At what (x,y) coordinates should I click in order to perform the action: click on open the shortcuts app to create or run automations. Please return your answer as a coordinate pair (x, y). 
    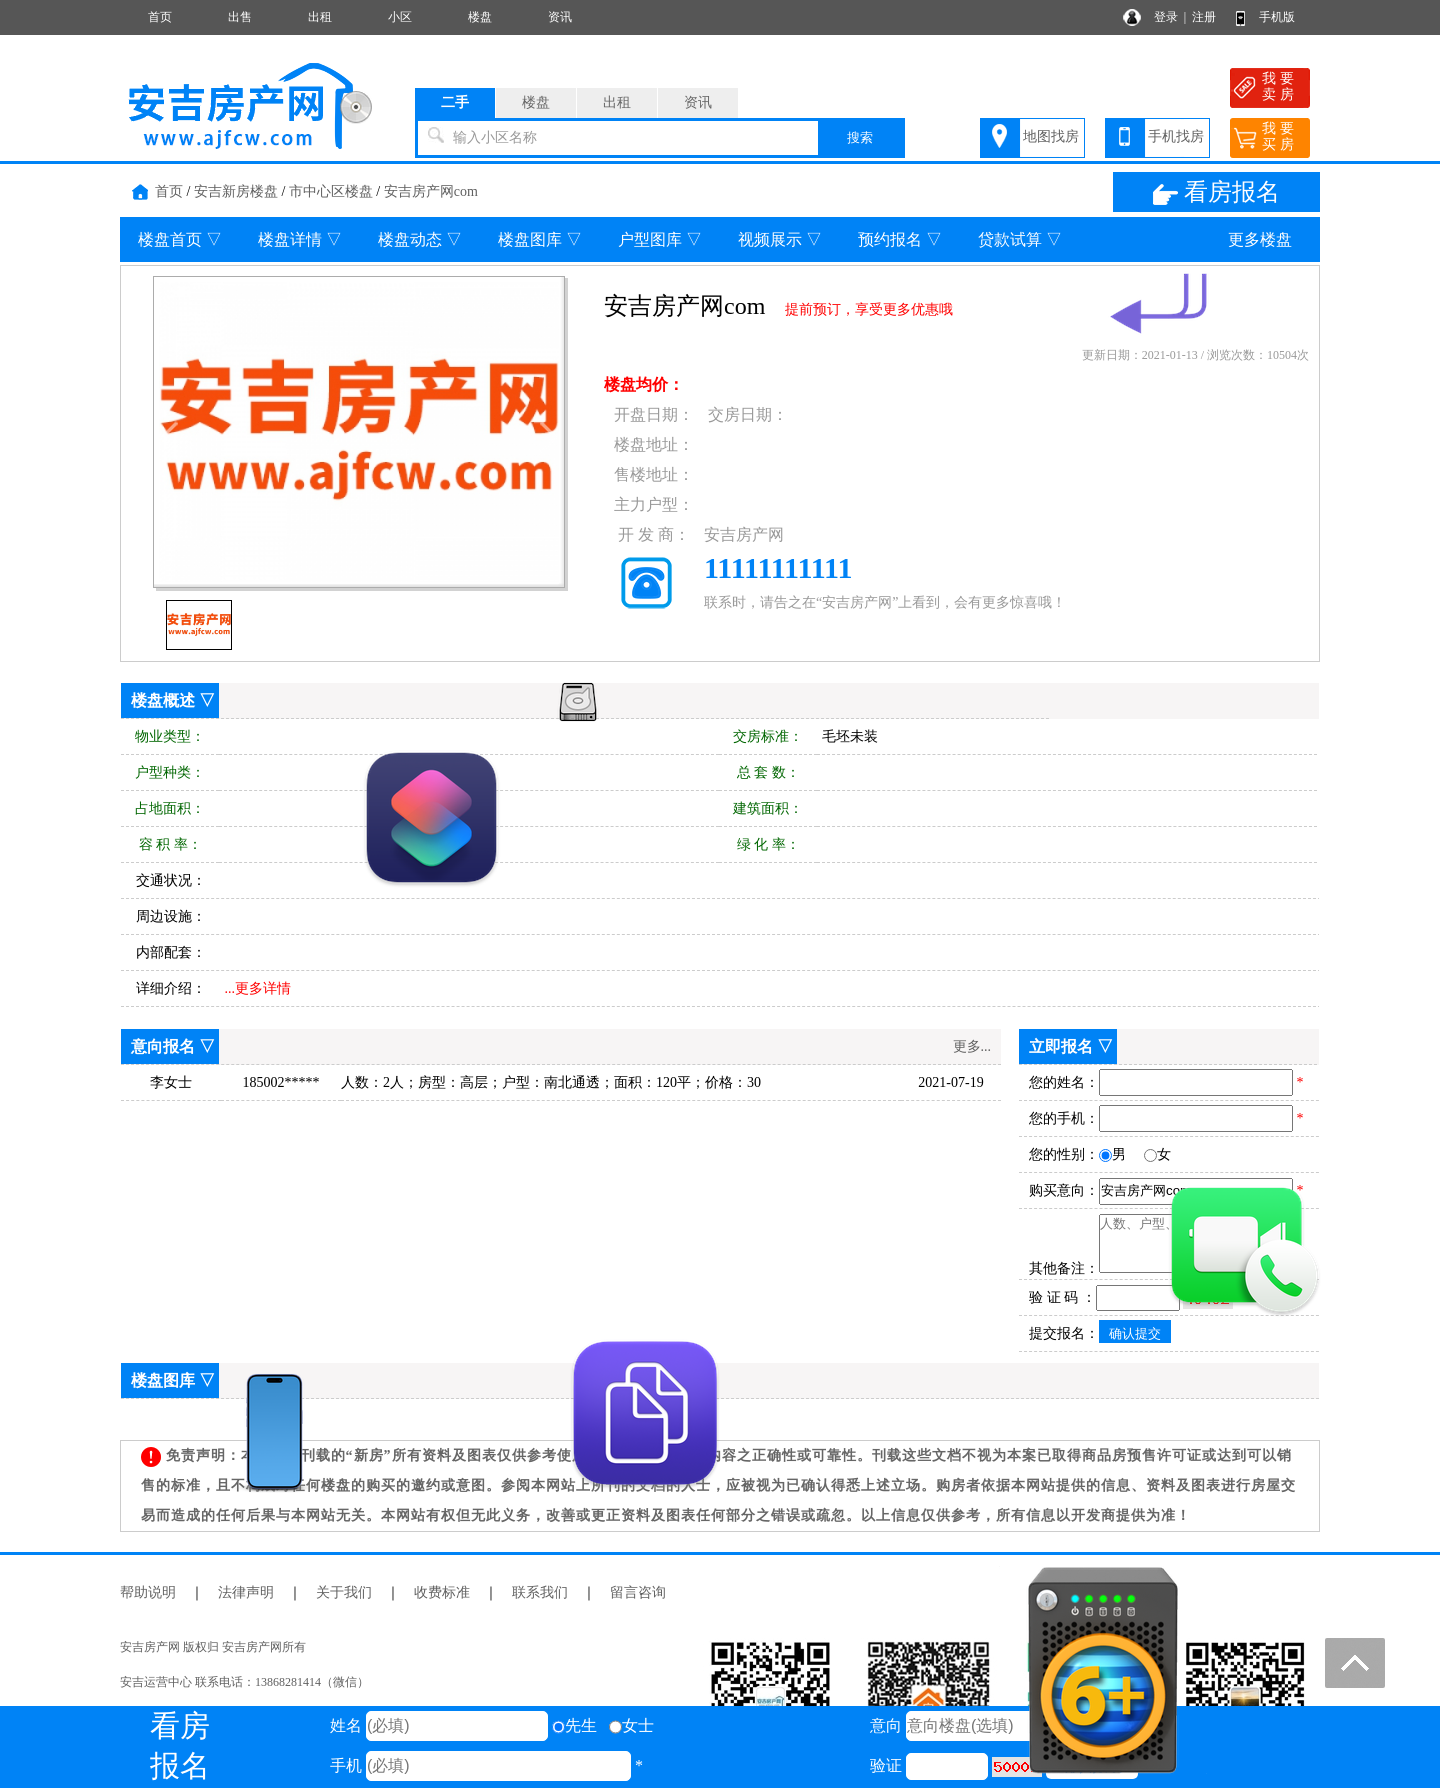
    Looking at the image, I should click on (431, 817).